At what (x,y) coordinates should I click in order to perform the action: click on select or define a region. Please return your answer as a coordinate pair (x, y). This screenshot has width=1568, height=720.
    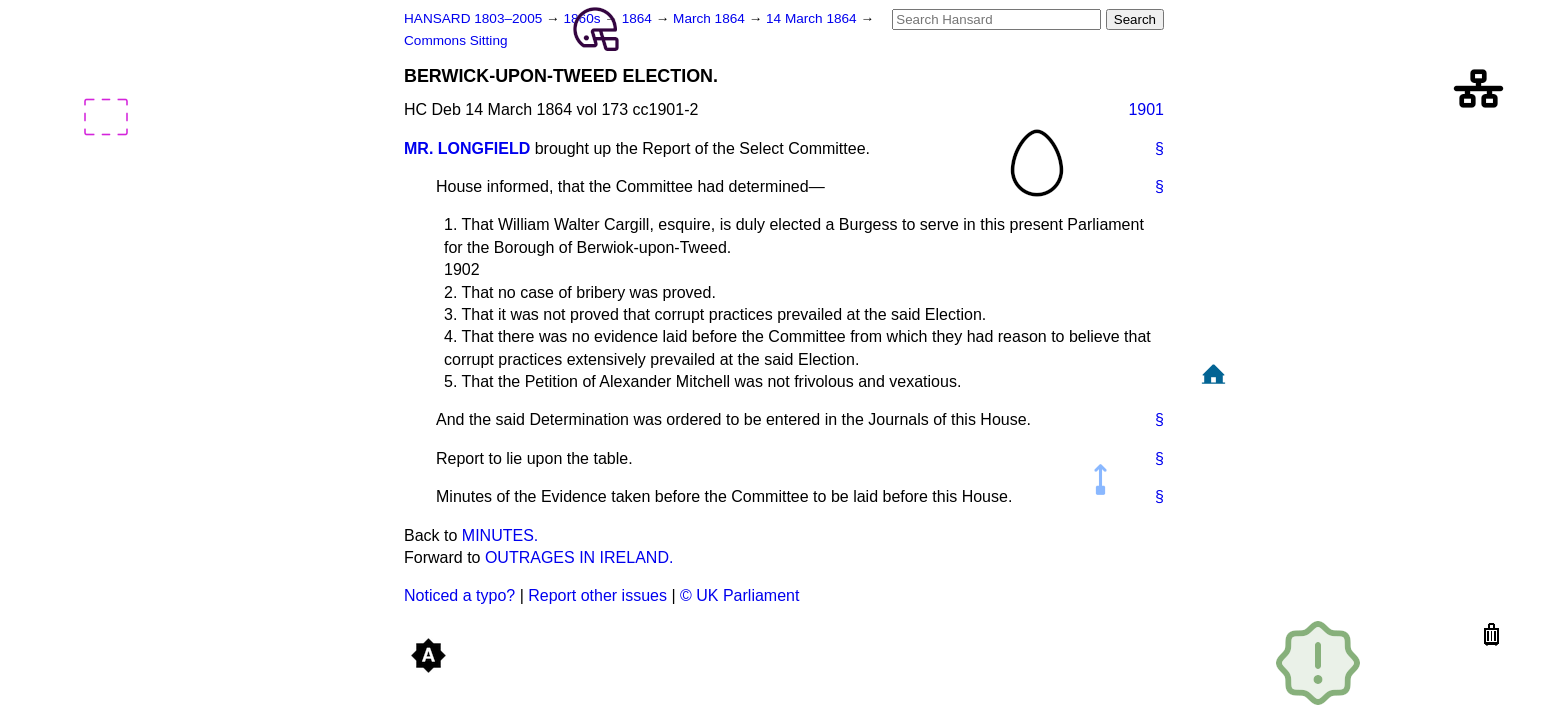
    Looking at the image, I should click on (106, 117).